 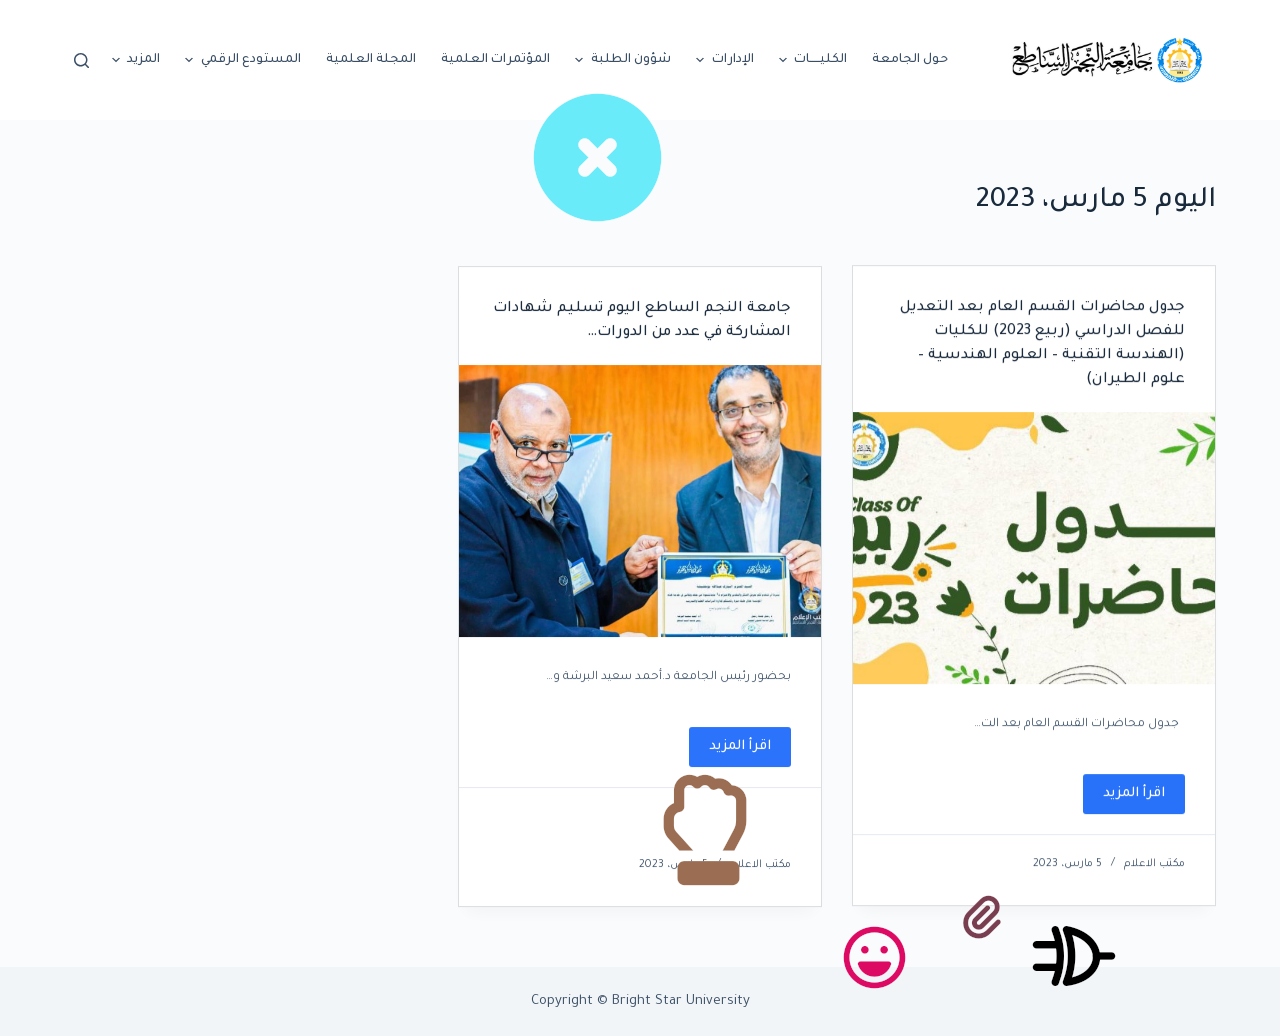 What do you see at coordinates (983, 918) in the screenshot?
I see `attach a file to your message` at bounding box center [983, 918].